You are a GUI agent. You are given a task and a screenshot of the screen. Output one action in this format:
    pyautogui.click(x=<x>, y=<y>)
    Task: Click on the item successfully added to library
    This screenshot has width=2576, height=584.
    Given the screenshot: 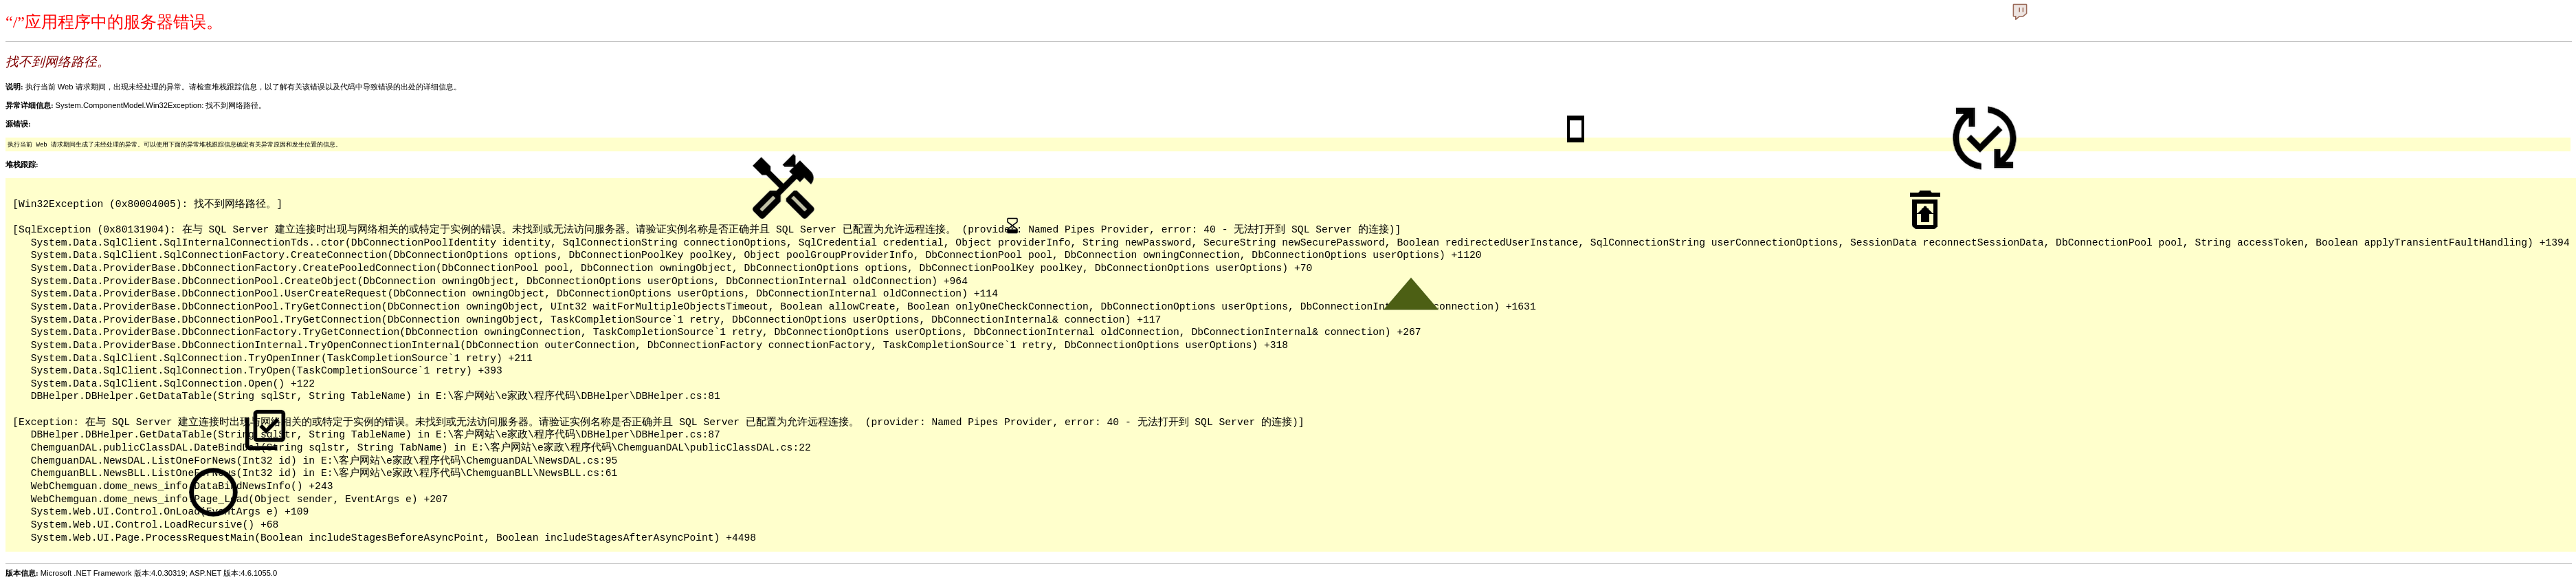 What is the action you would take?
    pyautogui.click(x=265, y=430)
    